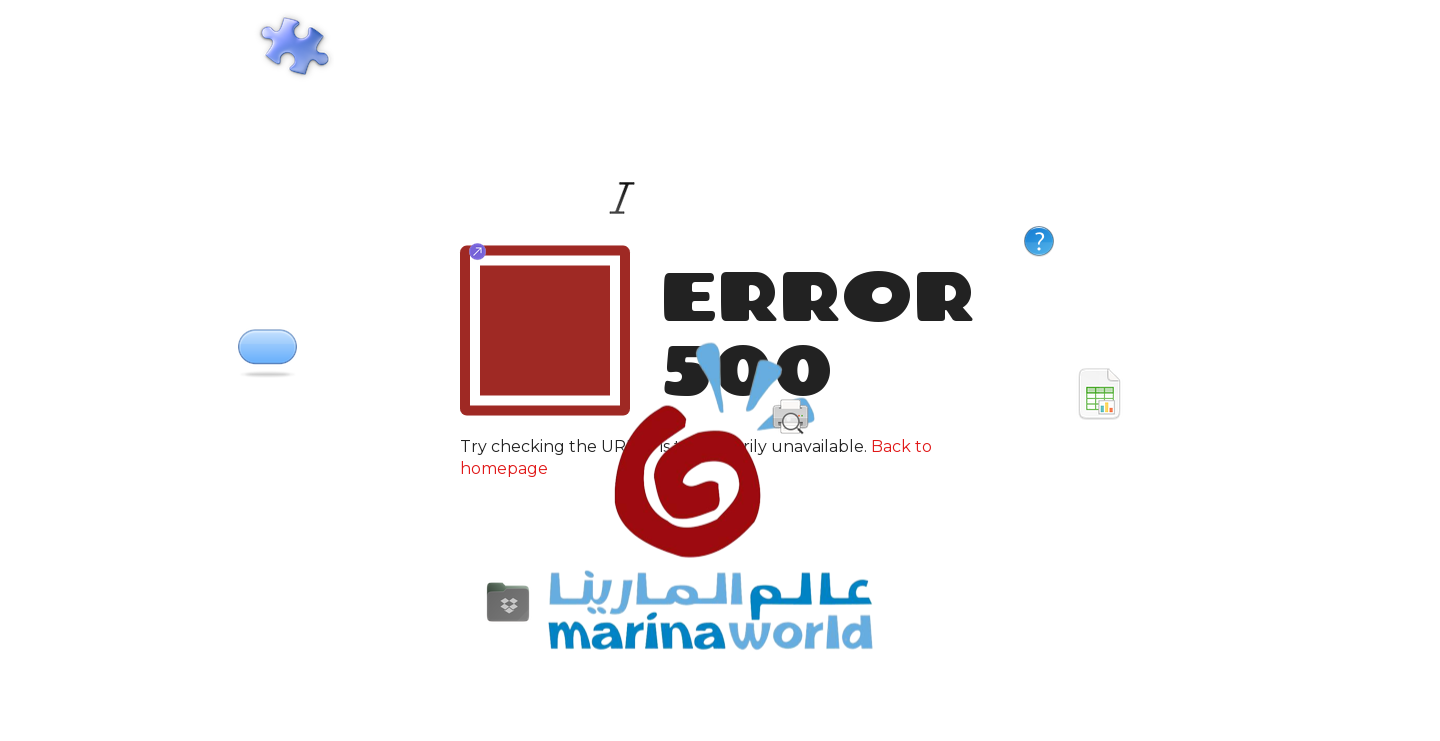 Image resolution: width=1440 pixels, height=741 pixels. I want to click on preview document before printing, so click(790, 416).